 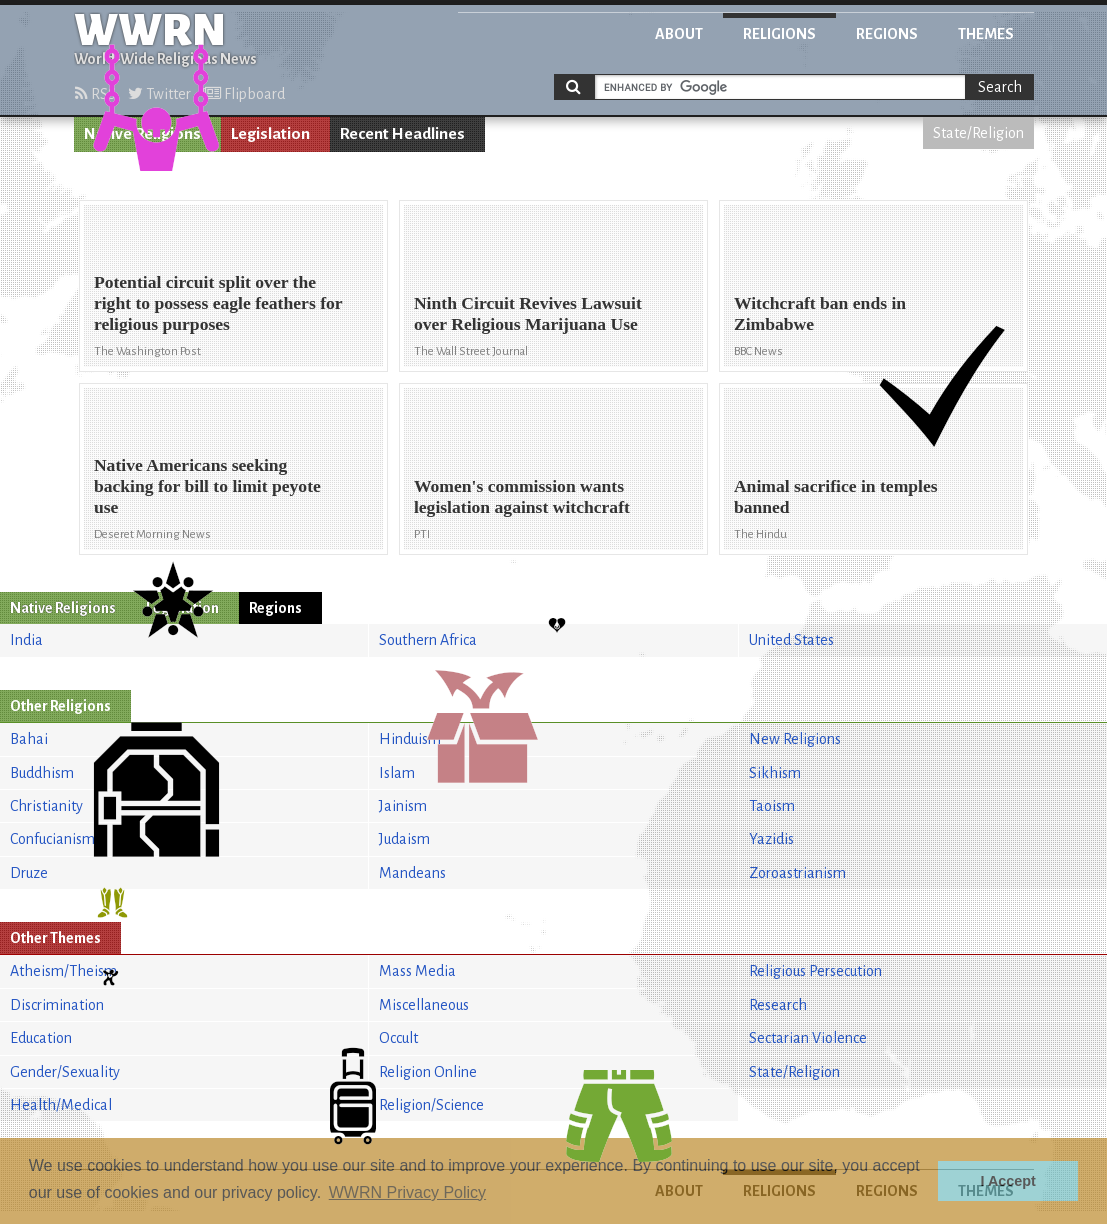 What do you see at coordinates (112, 902) in the screenshot?
I see `equip leg armor to your character` at bounding box center [112, 902].